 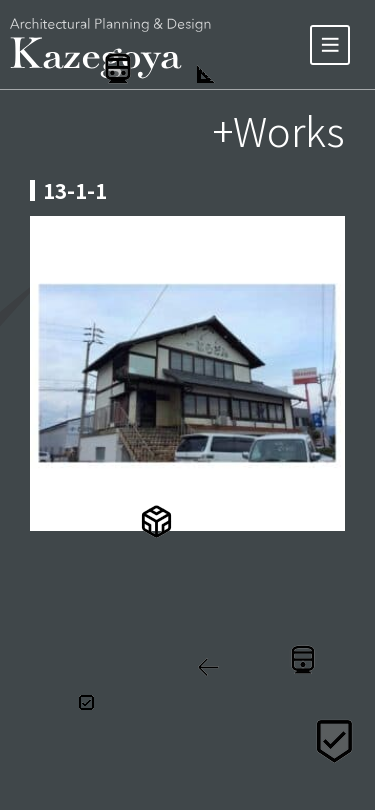 I want to click on open codesandbox development environment, so click(x=156, y=521).